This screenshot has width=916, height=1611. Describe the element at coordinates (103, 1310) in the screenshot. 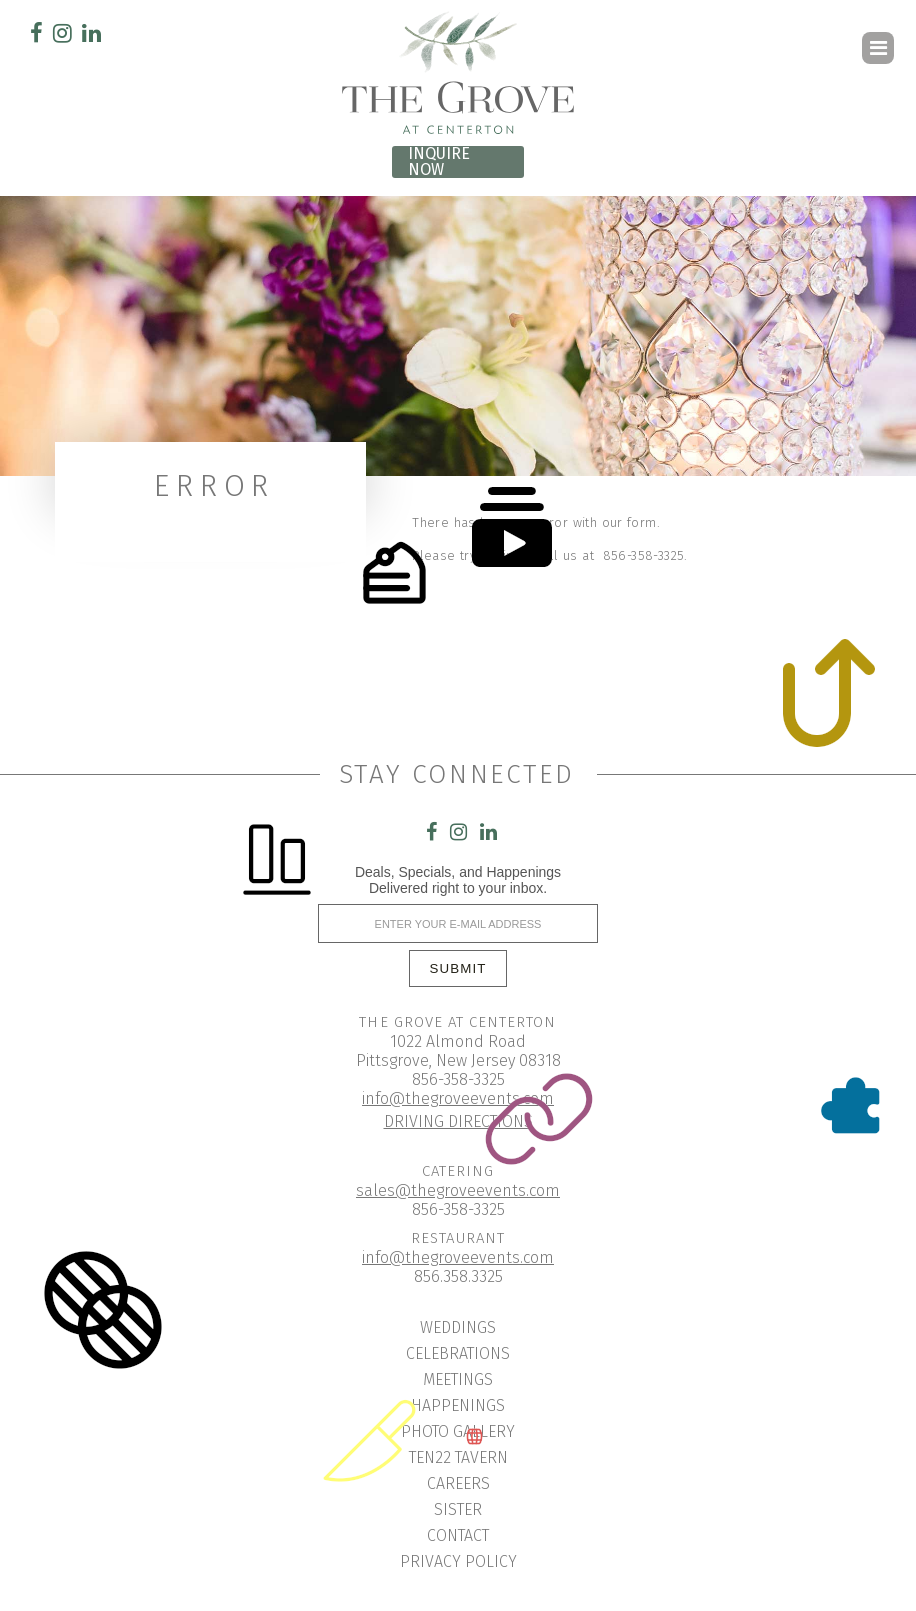

I see `merge or combine selected elements` at that location.